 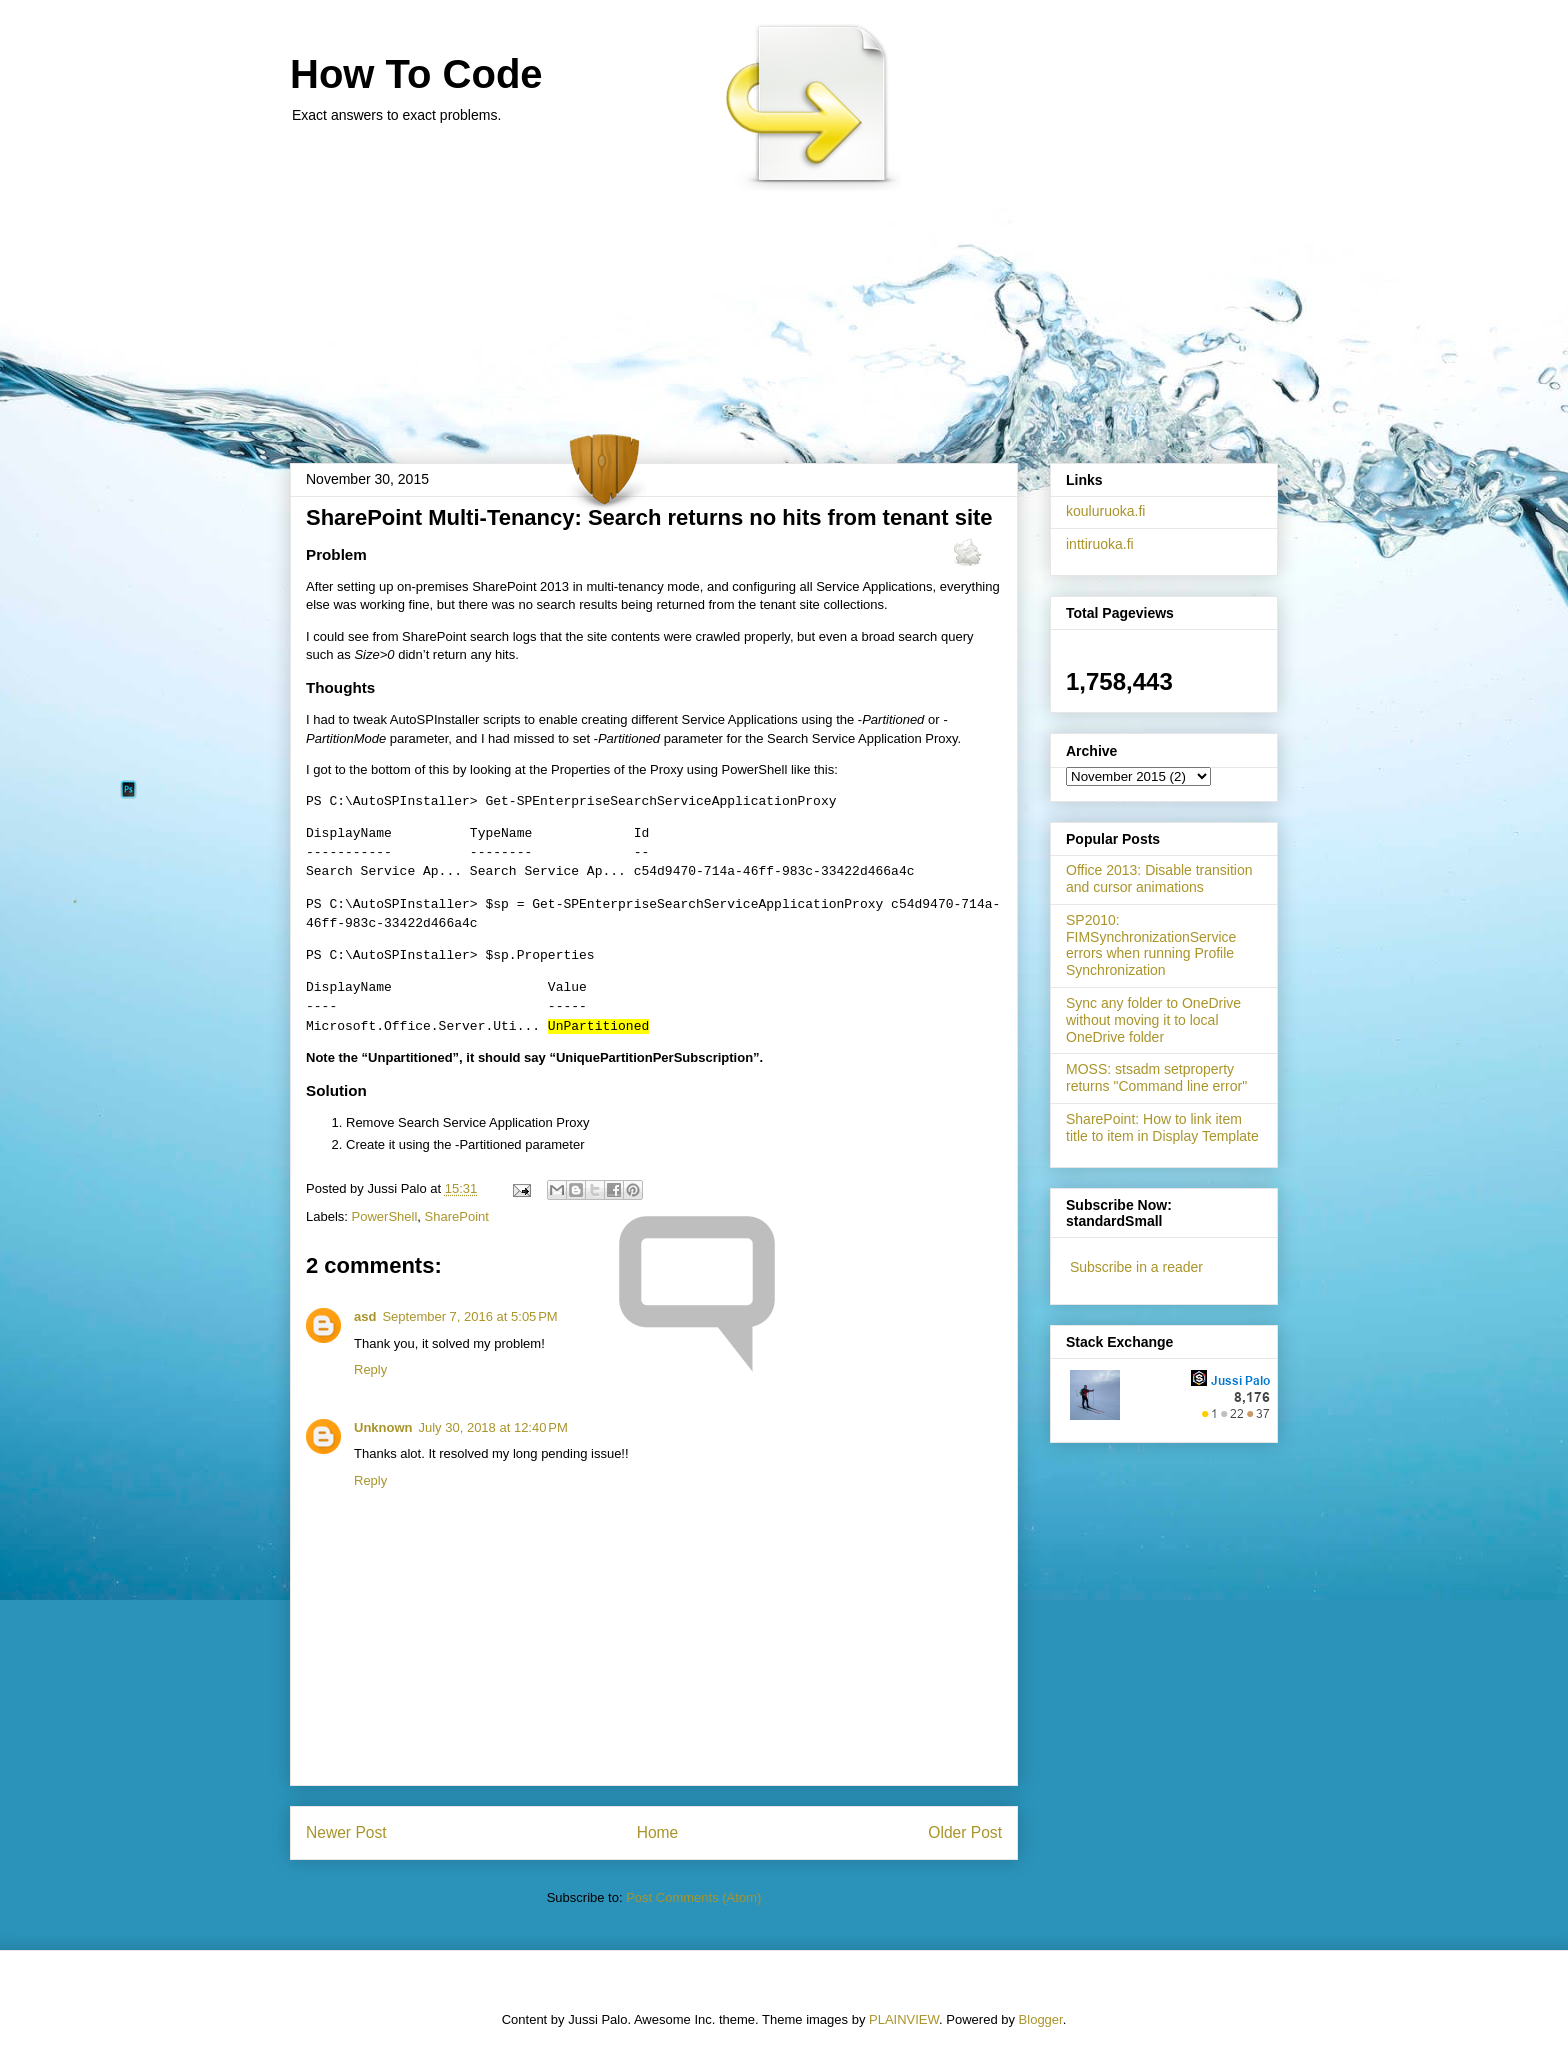 What do you see at coordinates (128, 789) in the screenshot?
I see `adobe photoshop file type indicator` at bounding box center [128, 789].